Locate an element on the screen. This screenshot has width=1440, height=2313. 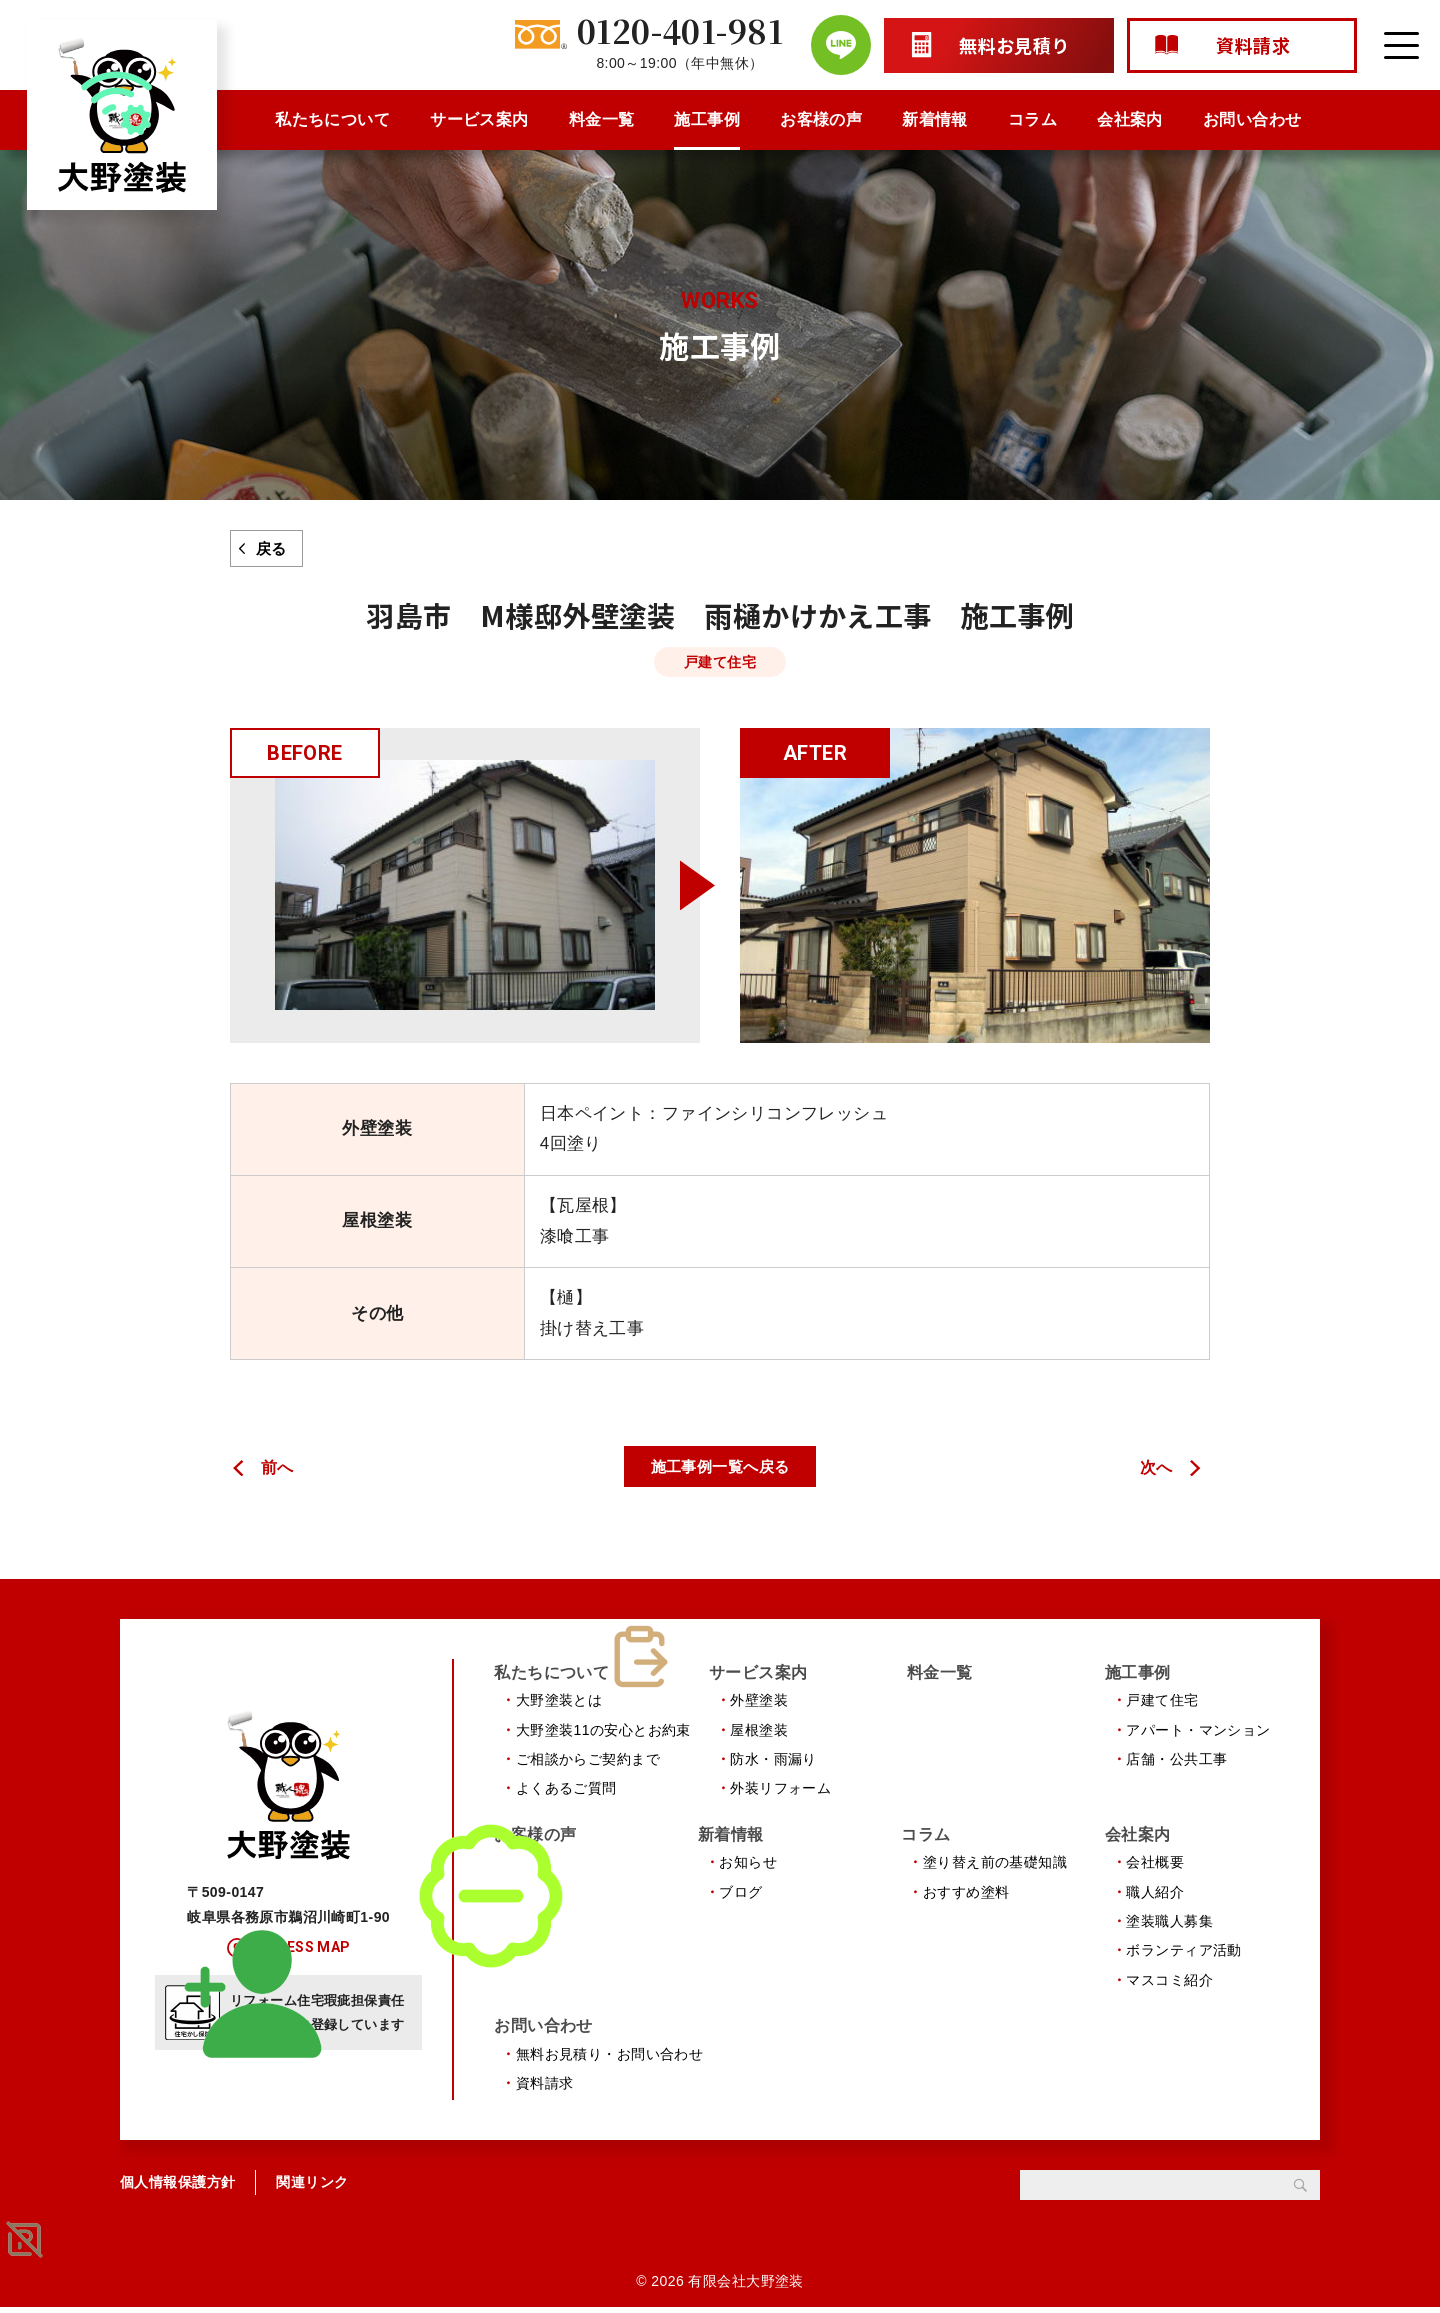
no parking available is located at coordinates (24, 2239).